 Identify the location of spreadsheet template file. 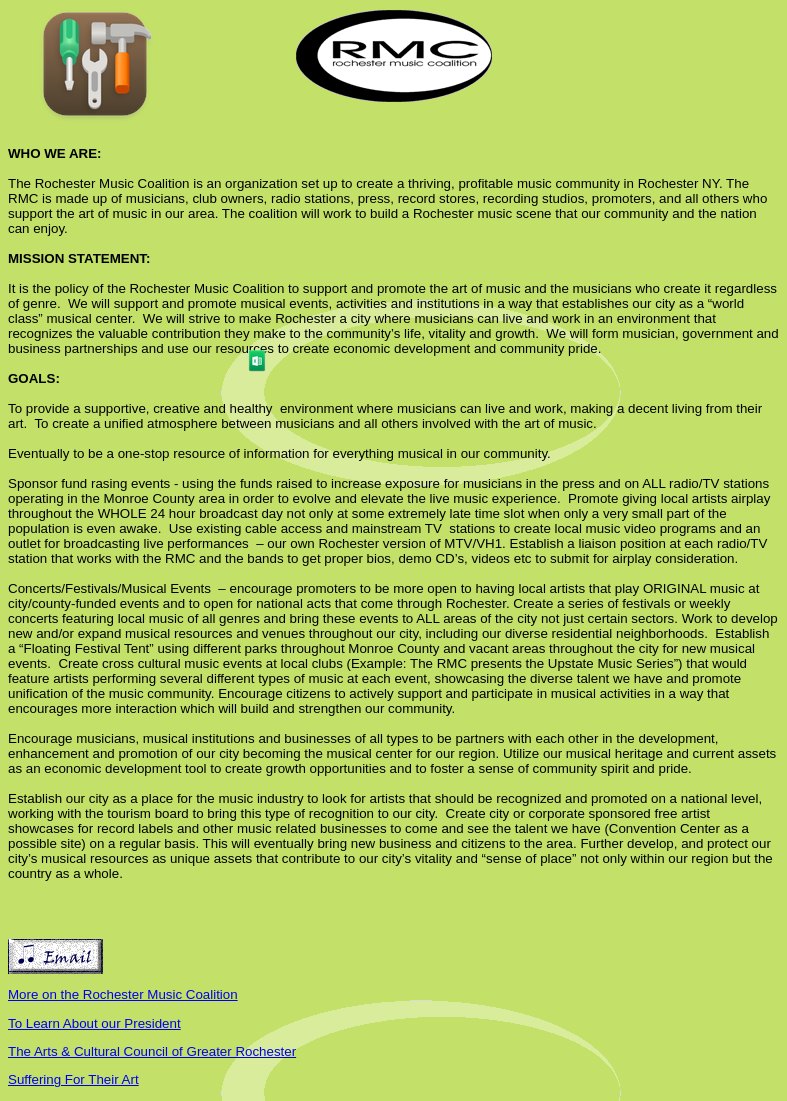
(257, 361).